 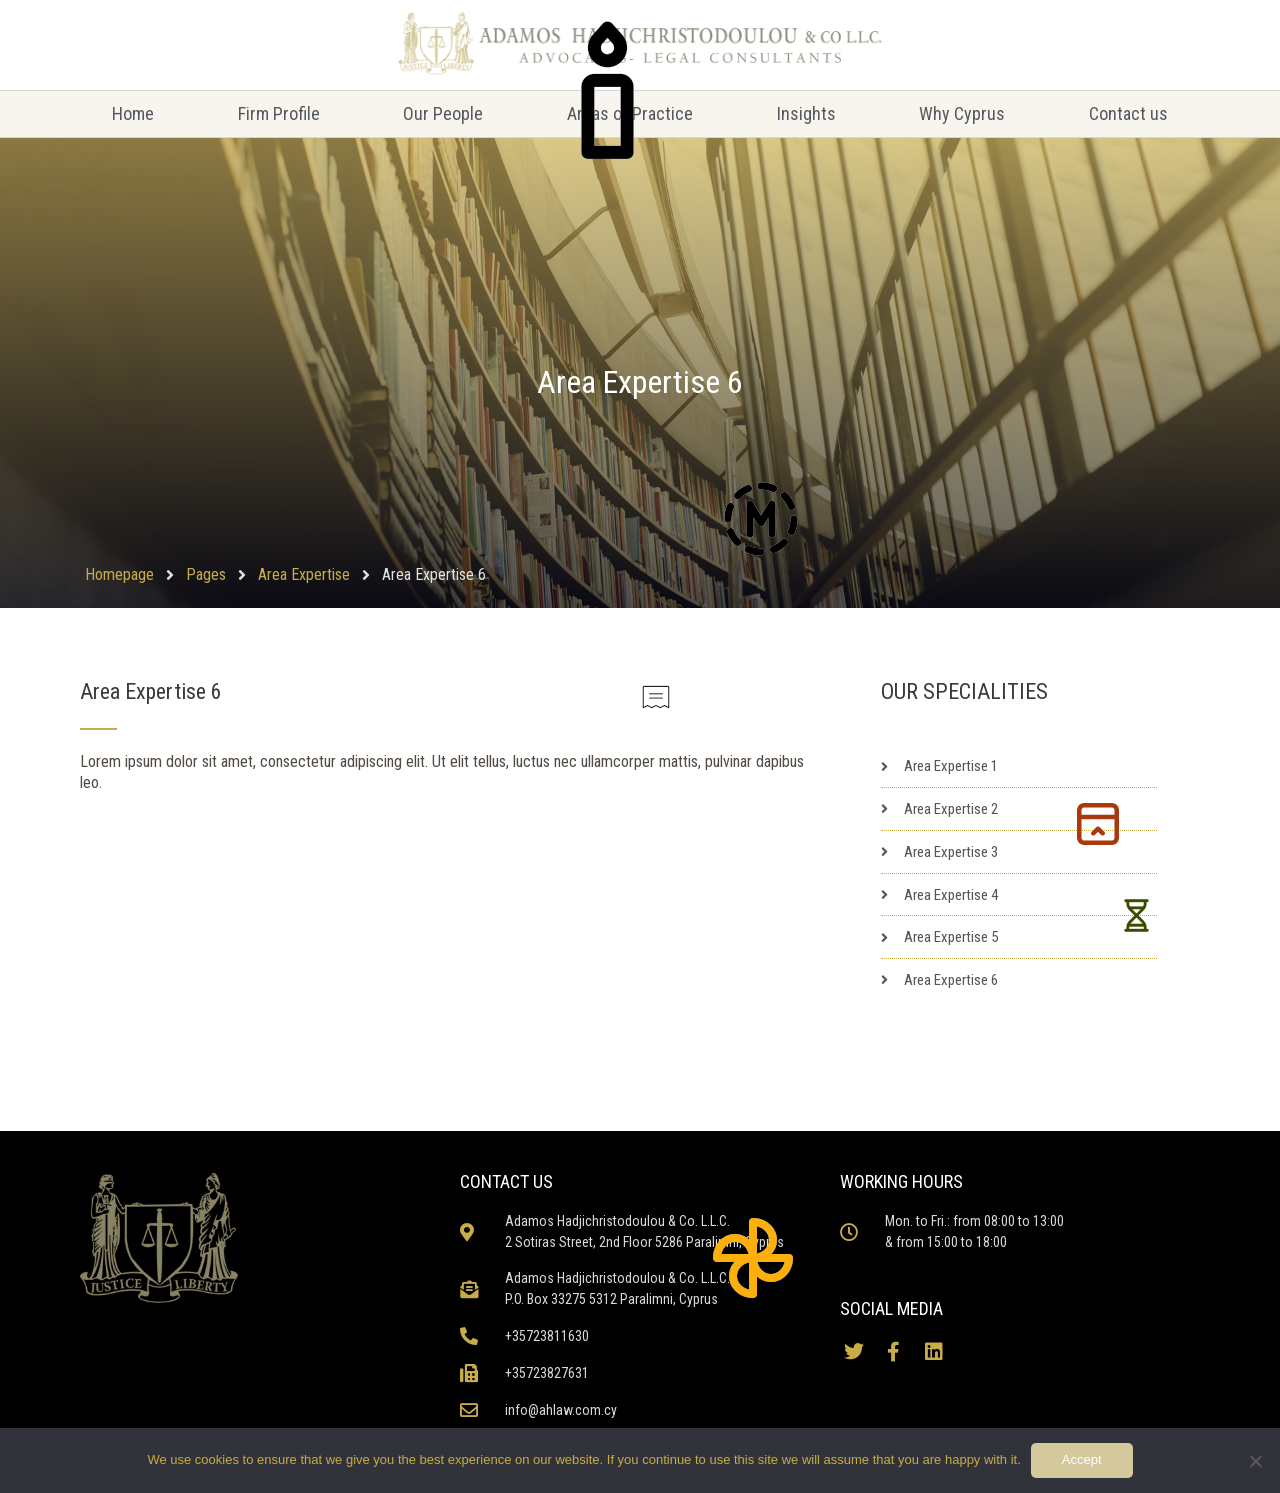 I want to click on collapse the navigation bar, so click(x=1098, y=824).